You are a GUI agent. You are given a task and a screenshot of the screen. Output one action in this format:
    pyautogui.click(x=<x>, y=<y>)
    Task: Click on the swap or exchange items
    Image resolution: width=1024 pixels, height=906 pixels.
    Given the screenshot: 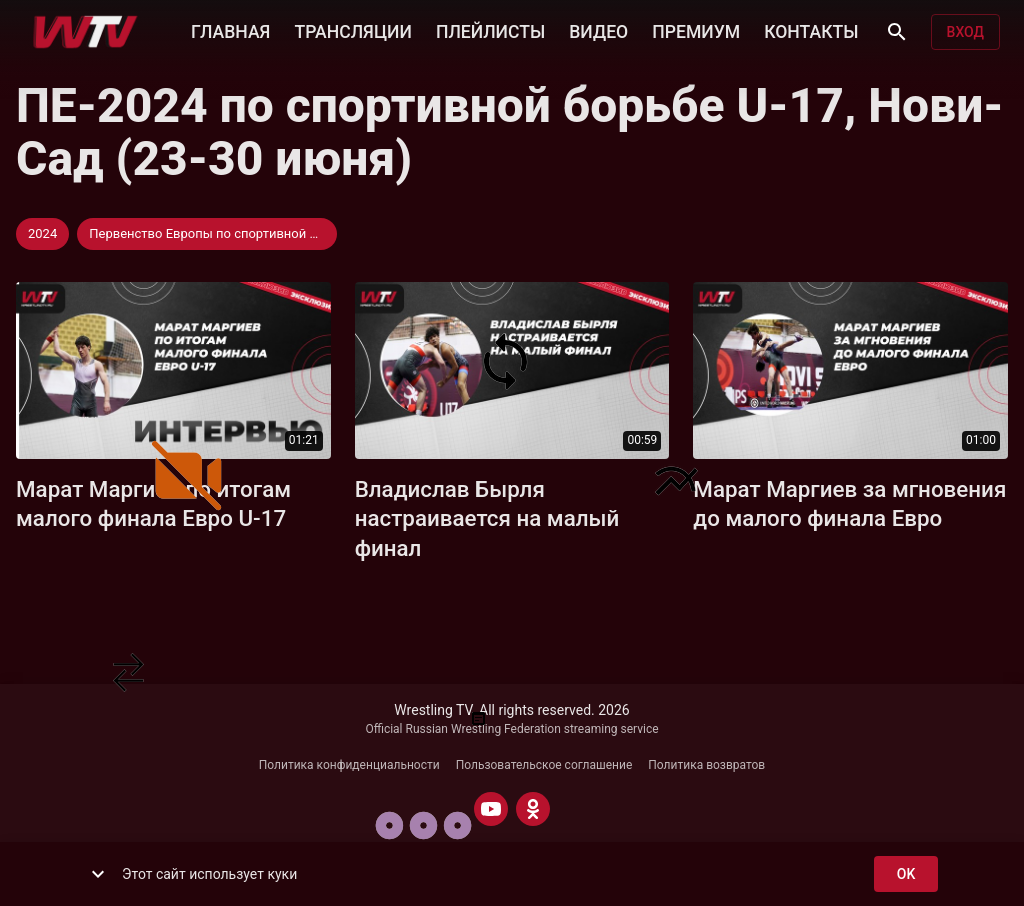 What is the action you would take?
    pyautogui.click(x=128, y=672)
    